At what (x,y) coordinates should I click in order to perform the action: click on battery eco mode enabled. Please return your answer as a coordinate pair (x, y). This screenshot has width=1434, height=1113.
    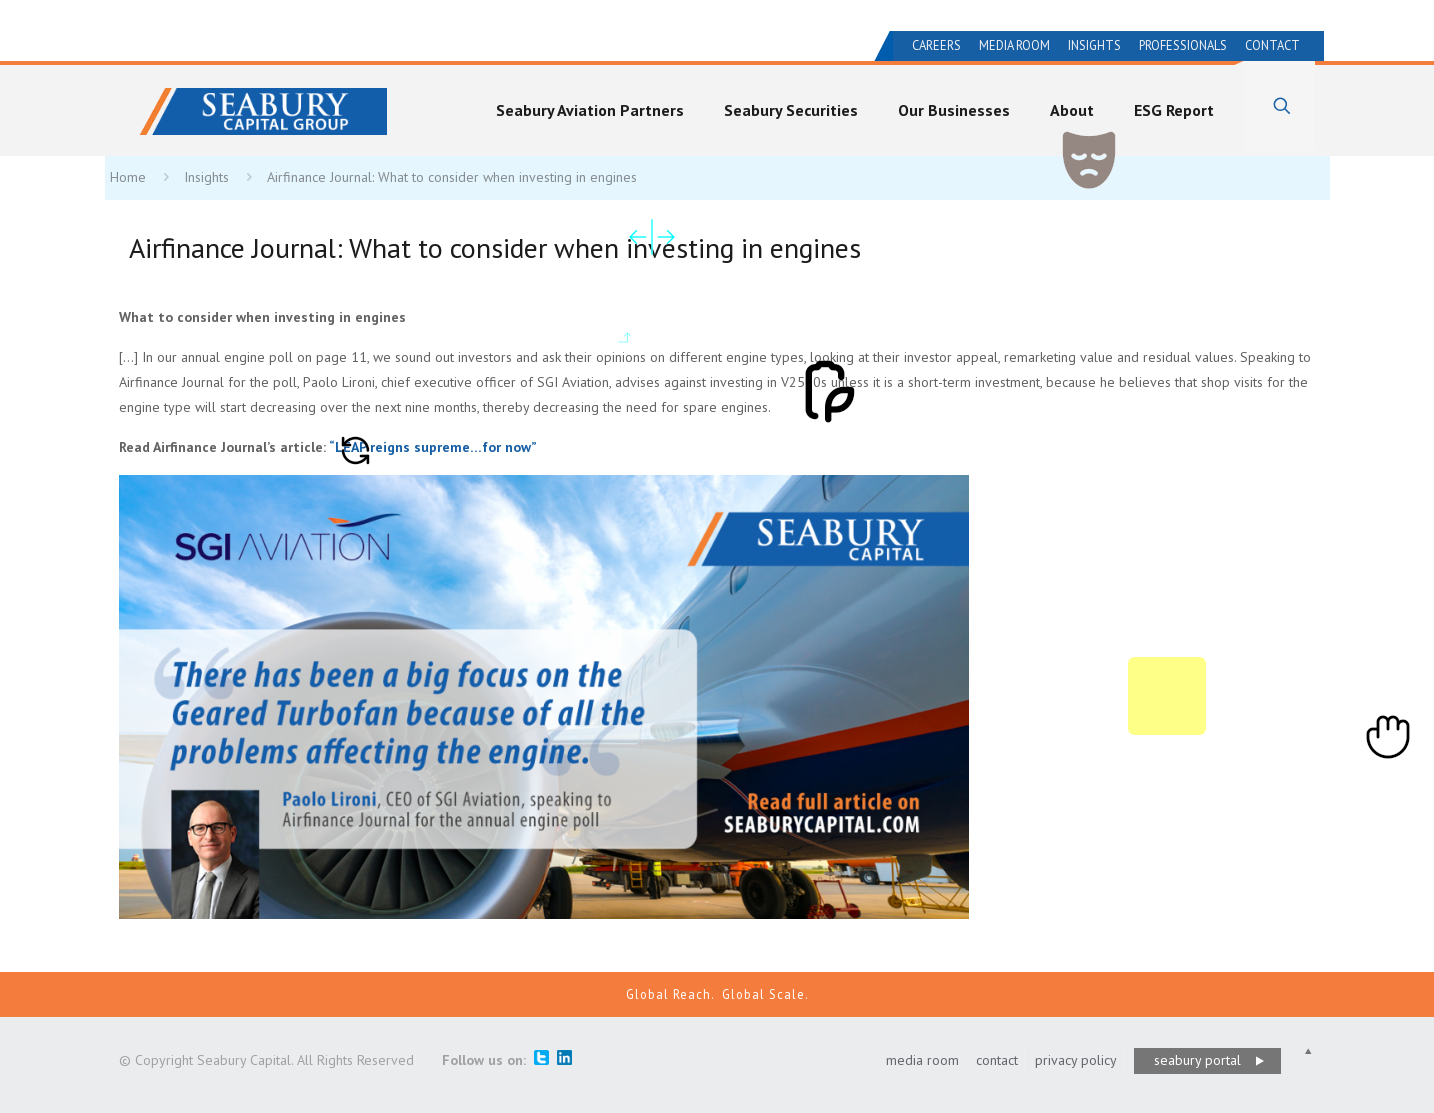
    Looking at the image, I should click on (825, 390).